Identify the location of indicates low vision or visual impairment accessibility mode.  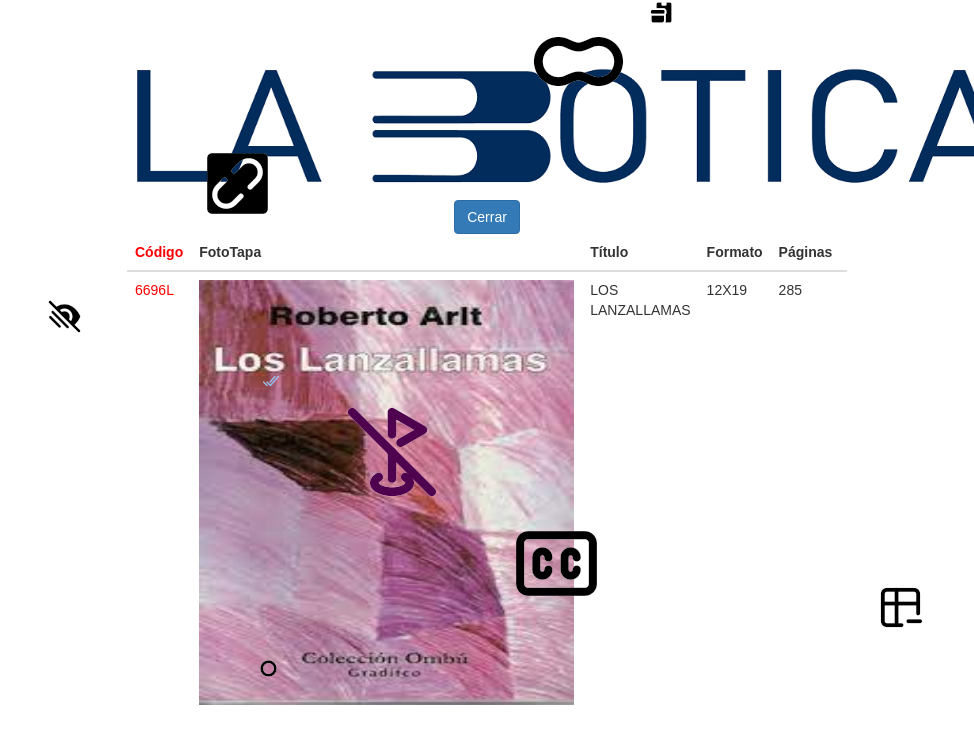
(64, 316).